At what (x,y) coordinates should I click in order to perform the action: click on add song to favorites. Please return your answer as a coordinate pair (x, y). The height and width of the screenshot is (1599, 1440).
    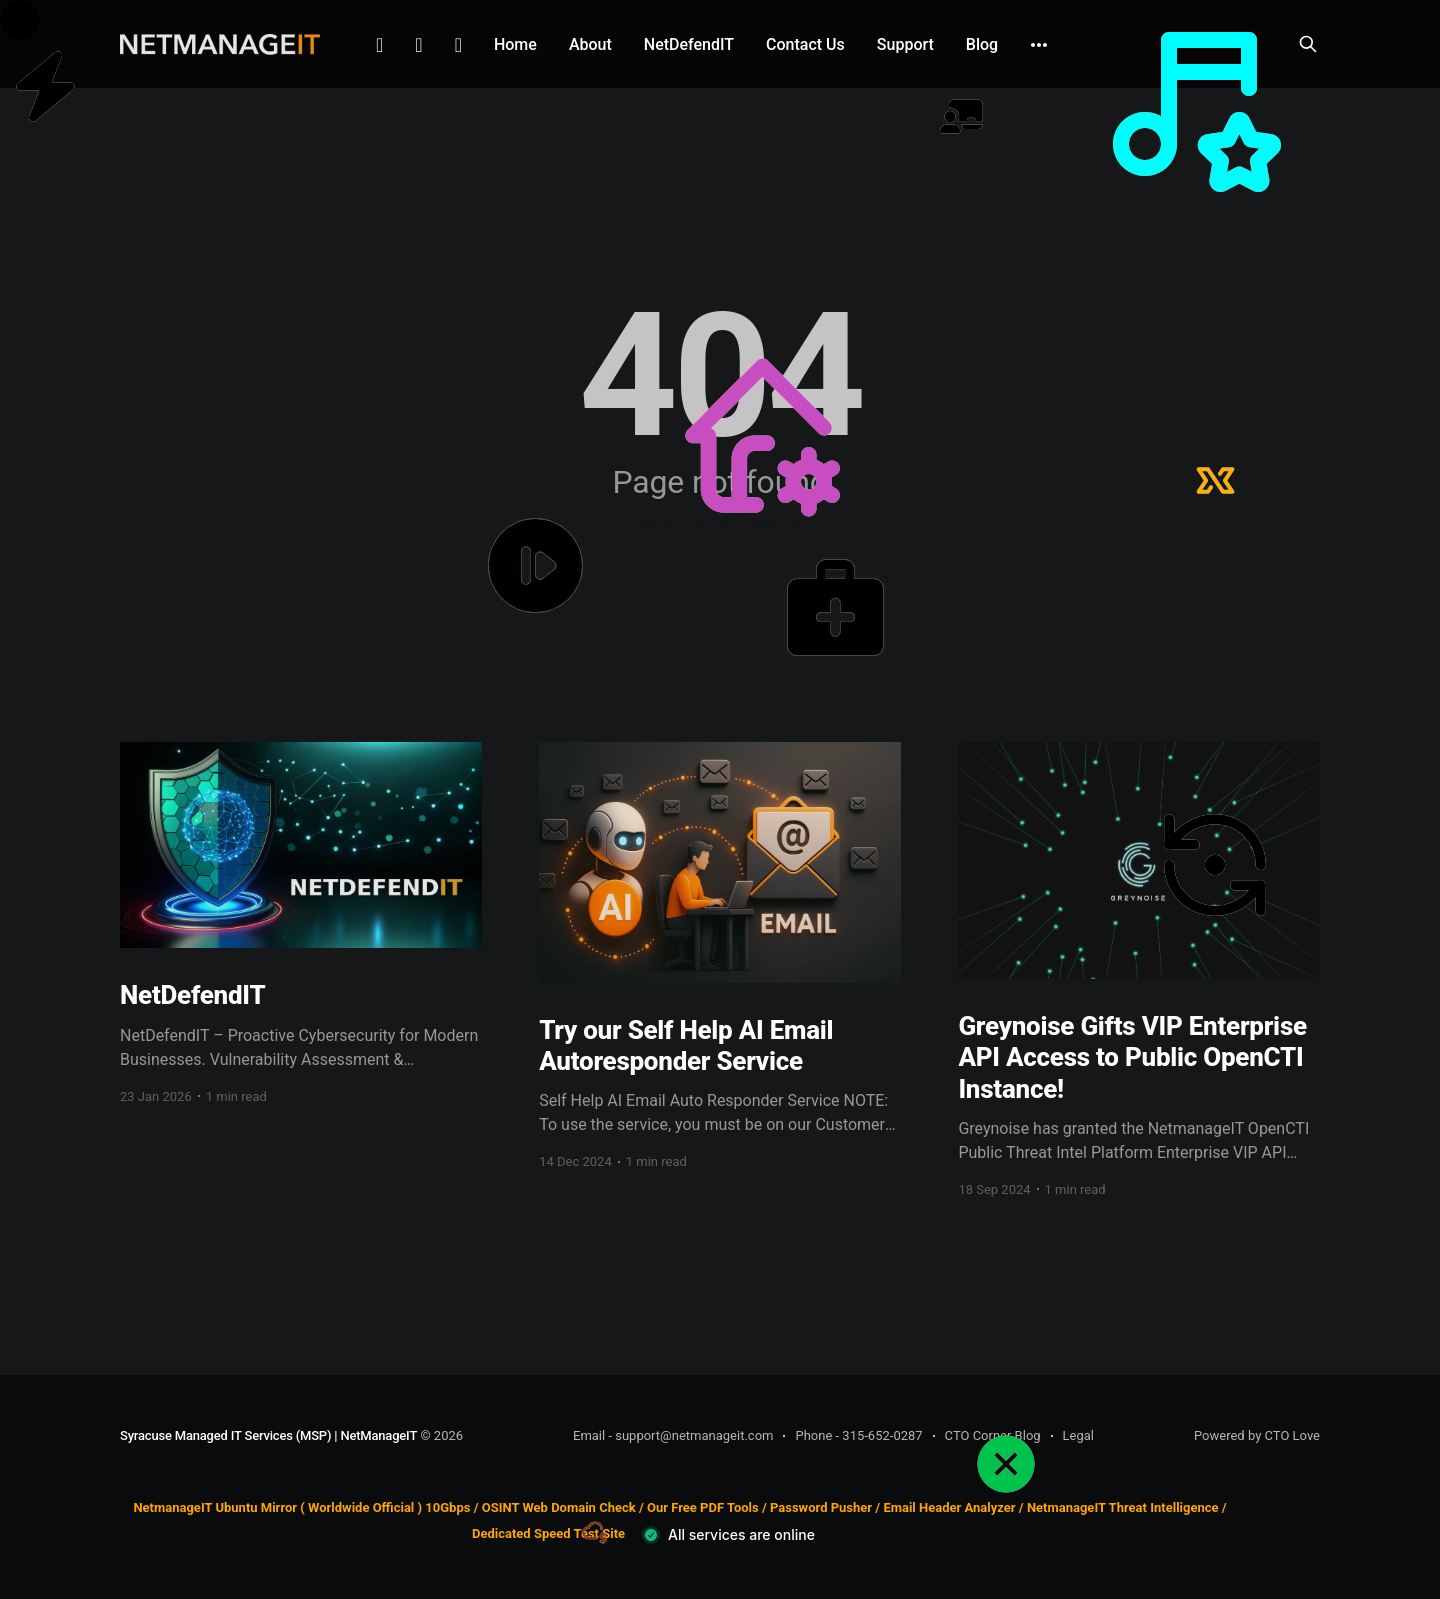
    Looking at the image, I should click on (1193, 104).